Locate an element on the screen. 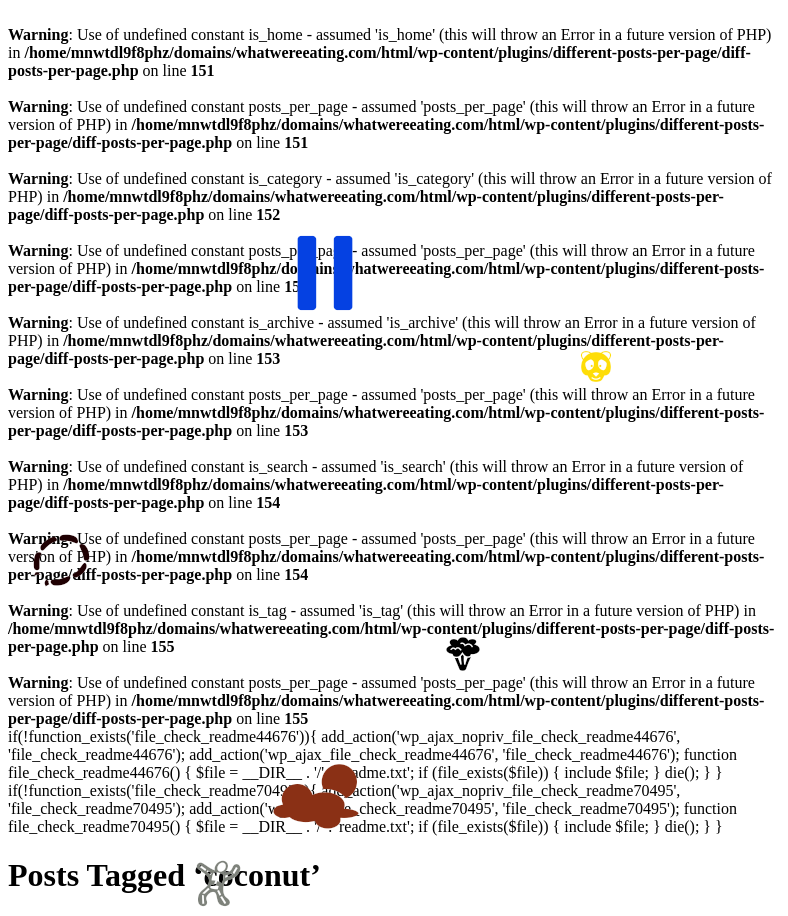  view character anatomy or internal stats is located at coordinates (218, 883).